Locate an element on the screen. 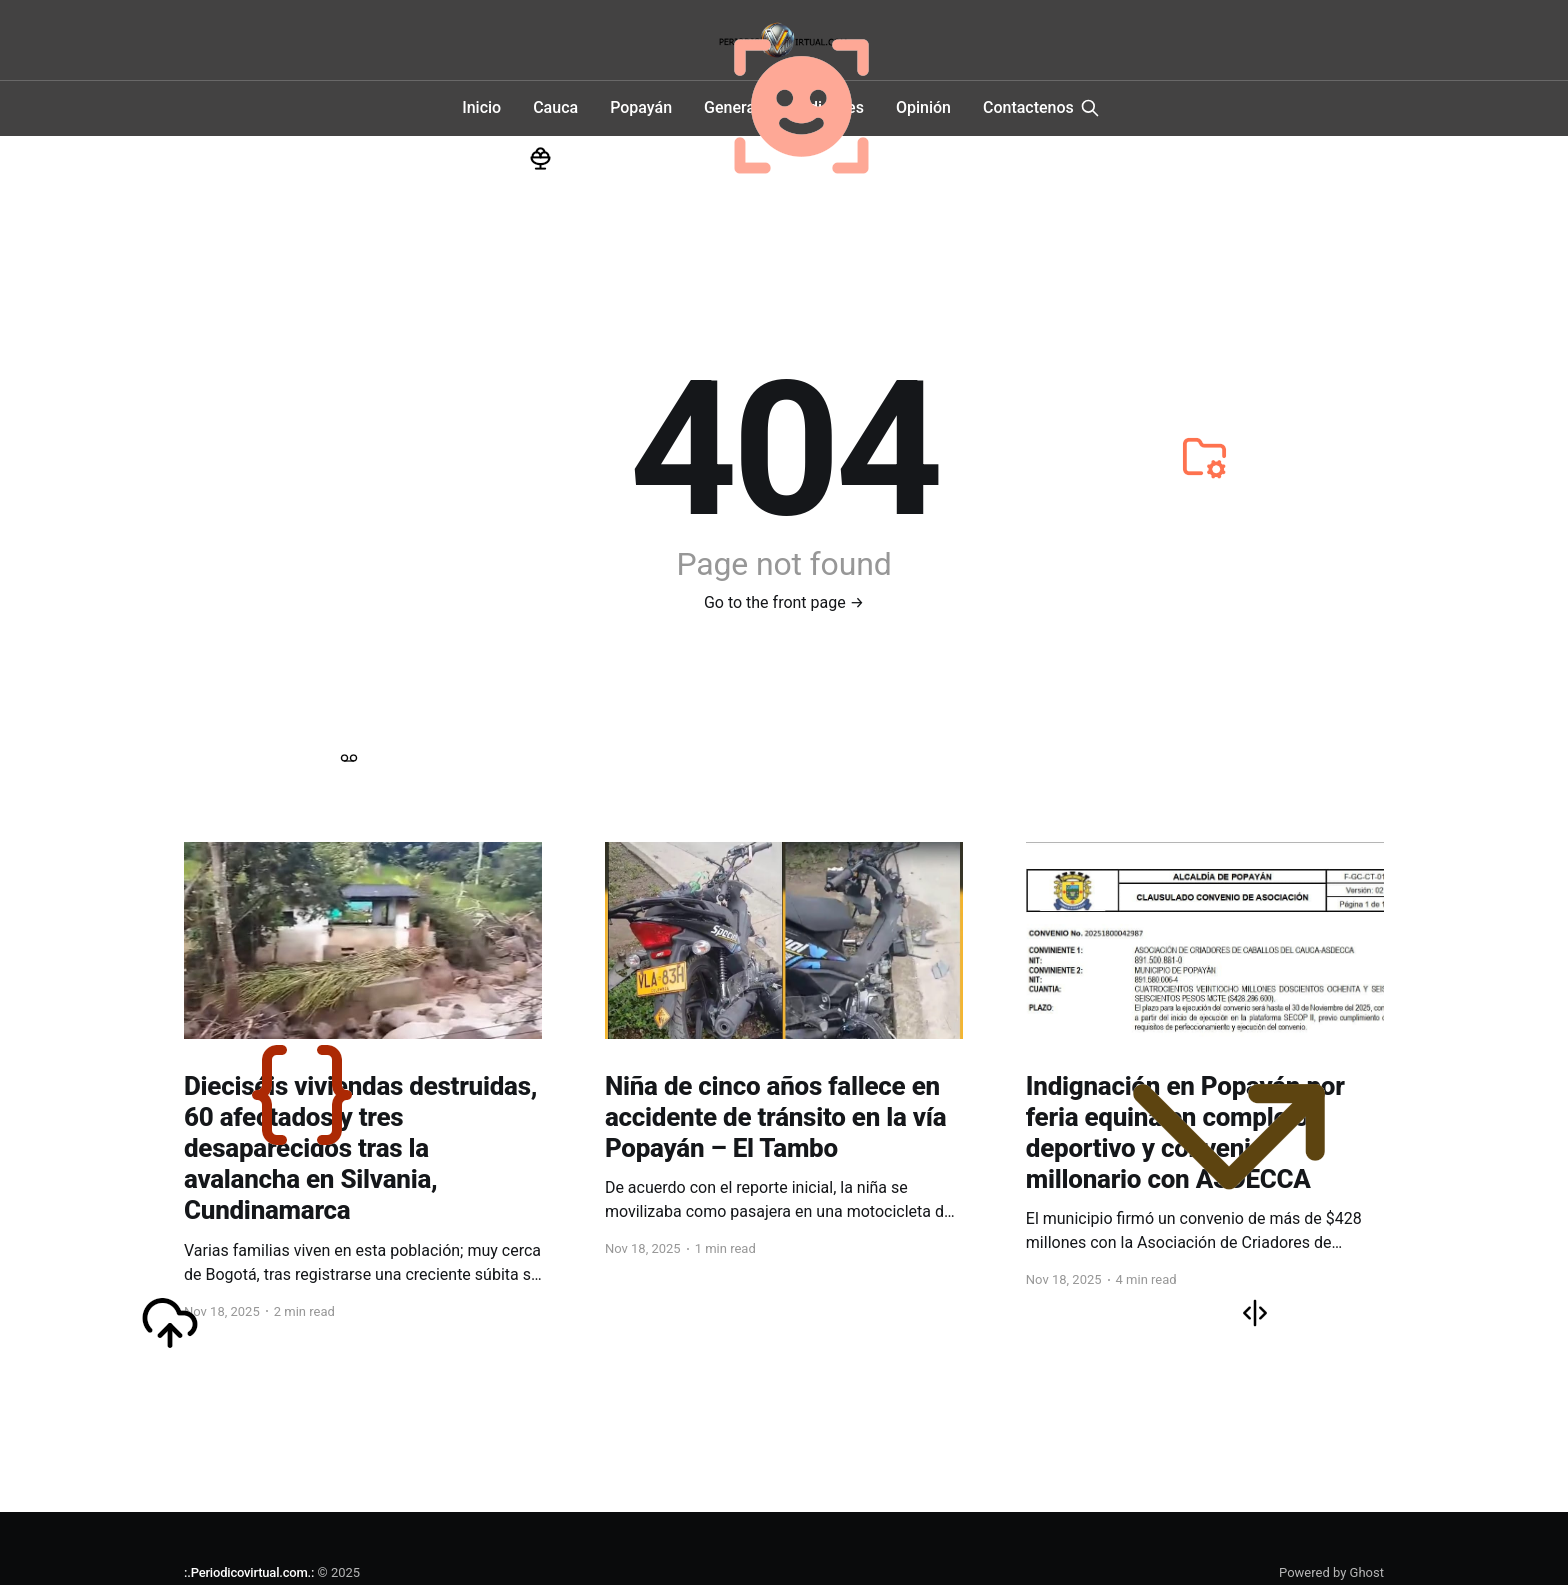  view dessert or ice cream options is located at coordinates (540, 158).